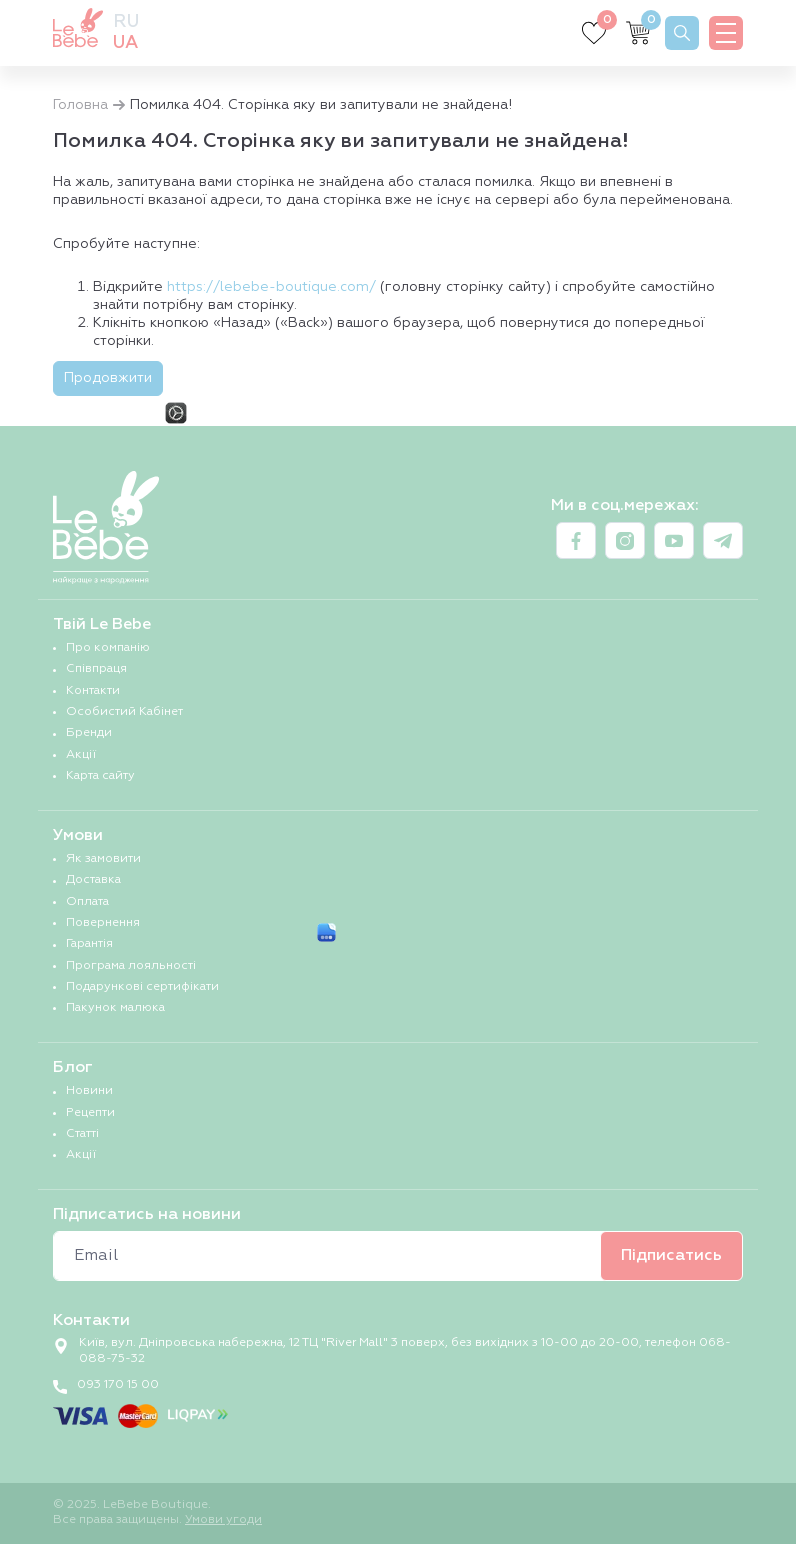 The height and width of the screenshot is (1544, 796). I want to click on default application icon placeholder, so click(176, 413).